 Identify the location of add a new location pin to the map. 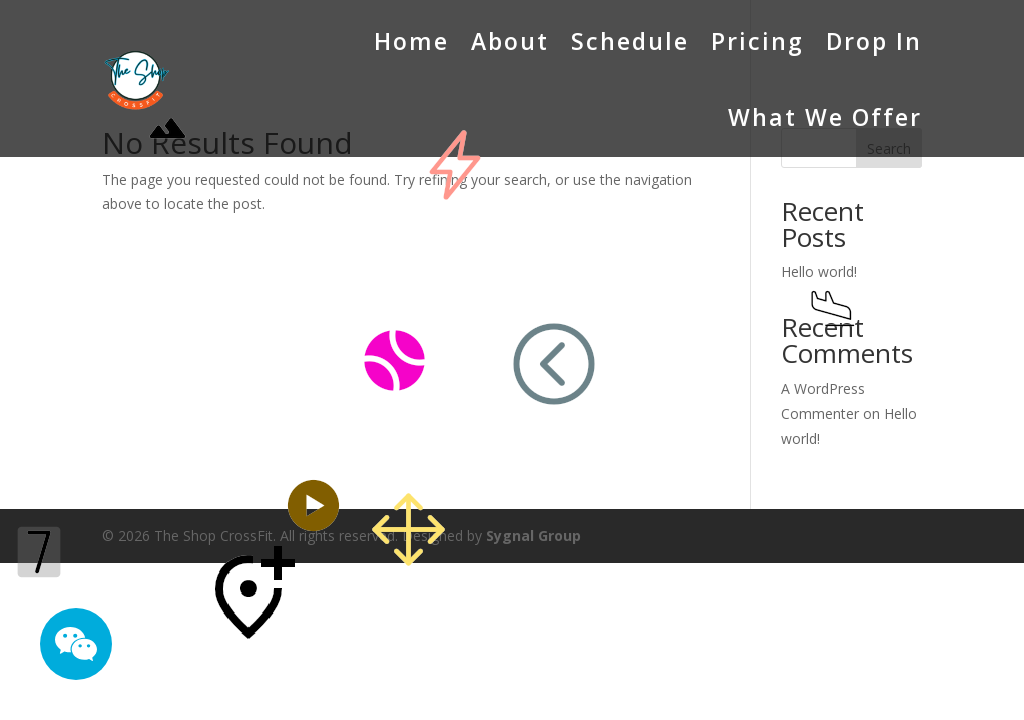
(248, 592).